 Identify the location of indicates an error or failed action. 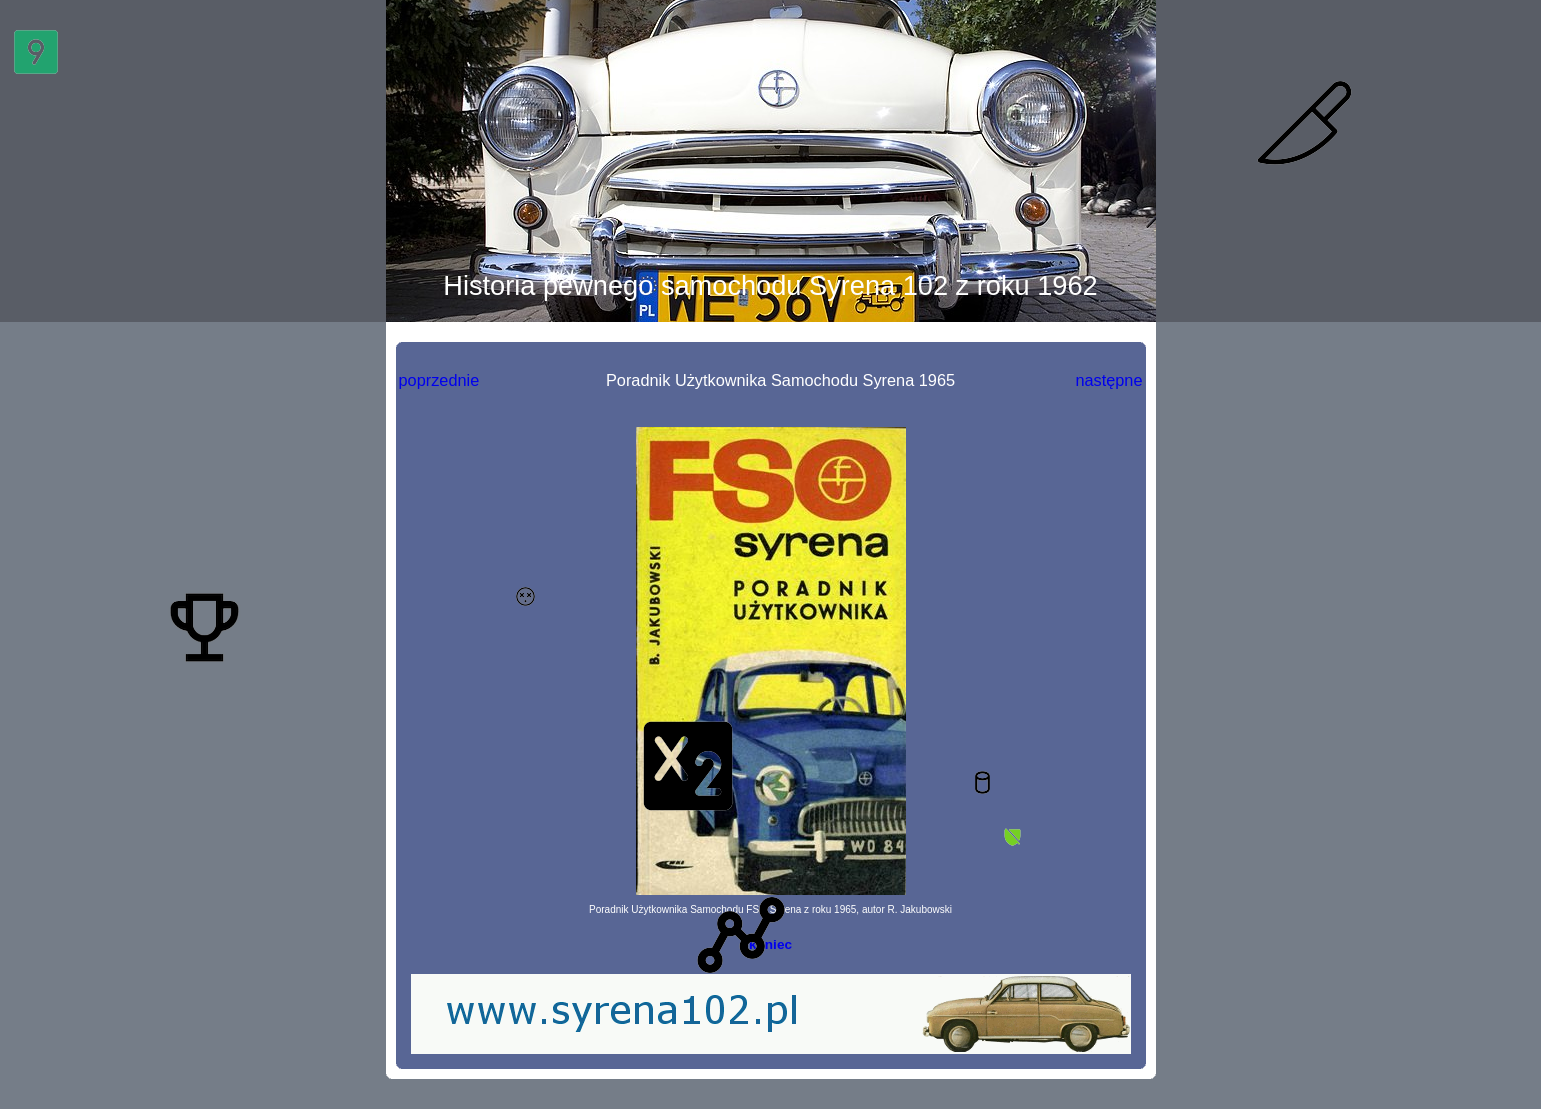
(525, 596).